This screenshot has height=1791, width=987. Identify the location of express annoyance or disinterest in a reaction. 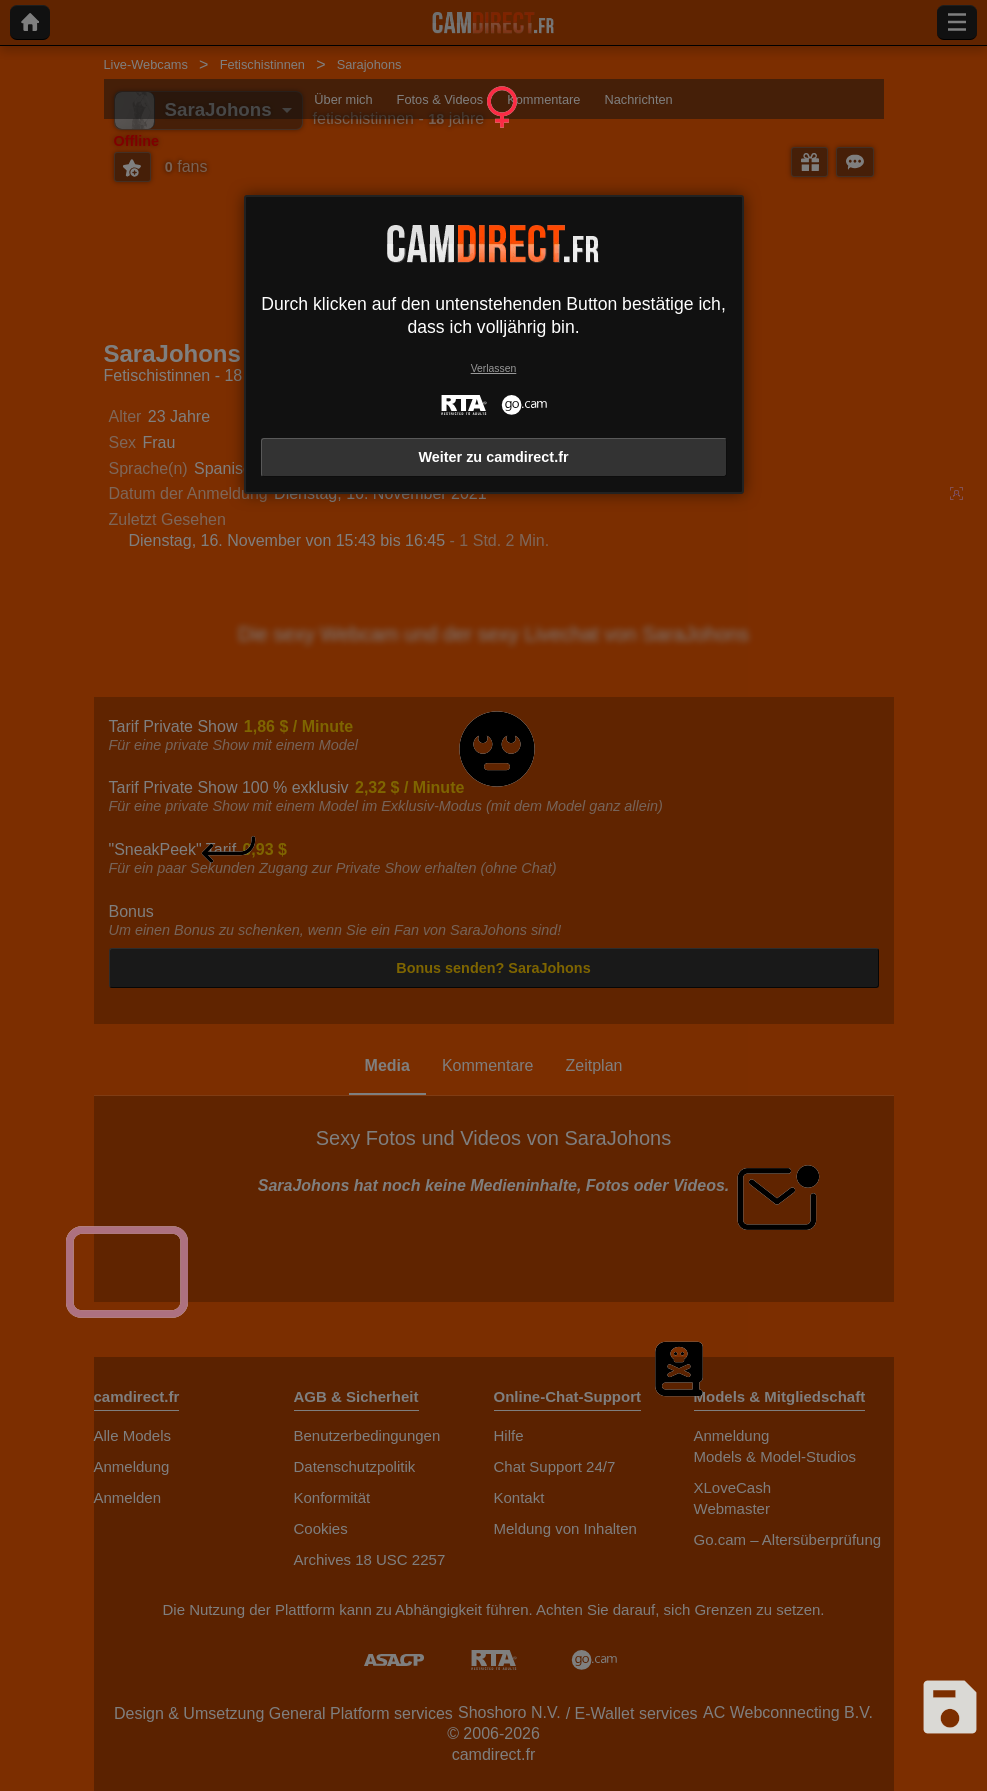
(497, 749).